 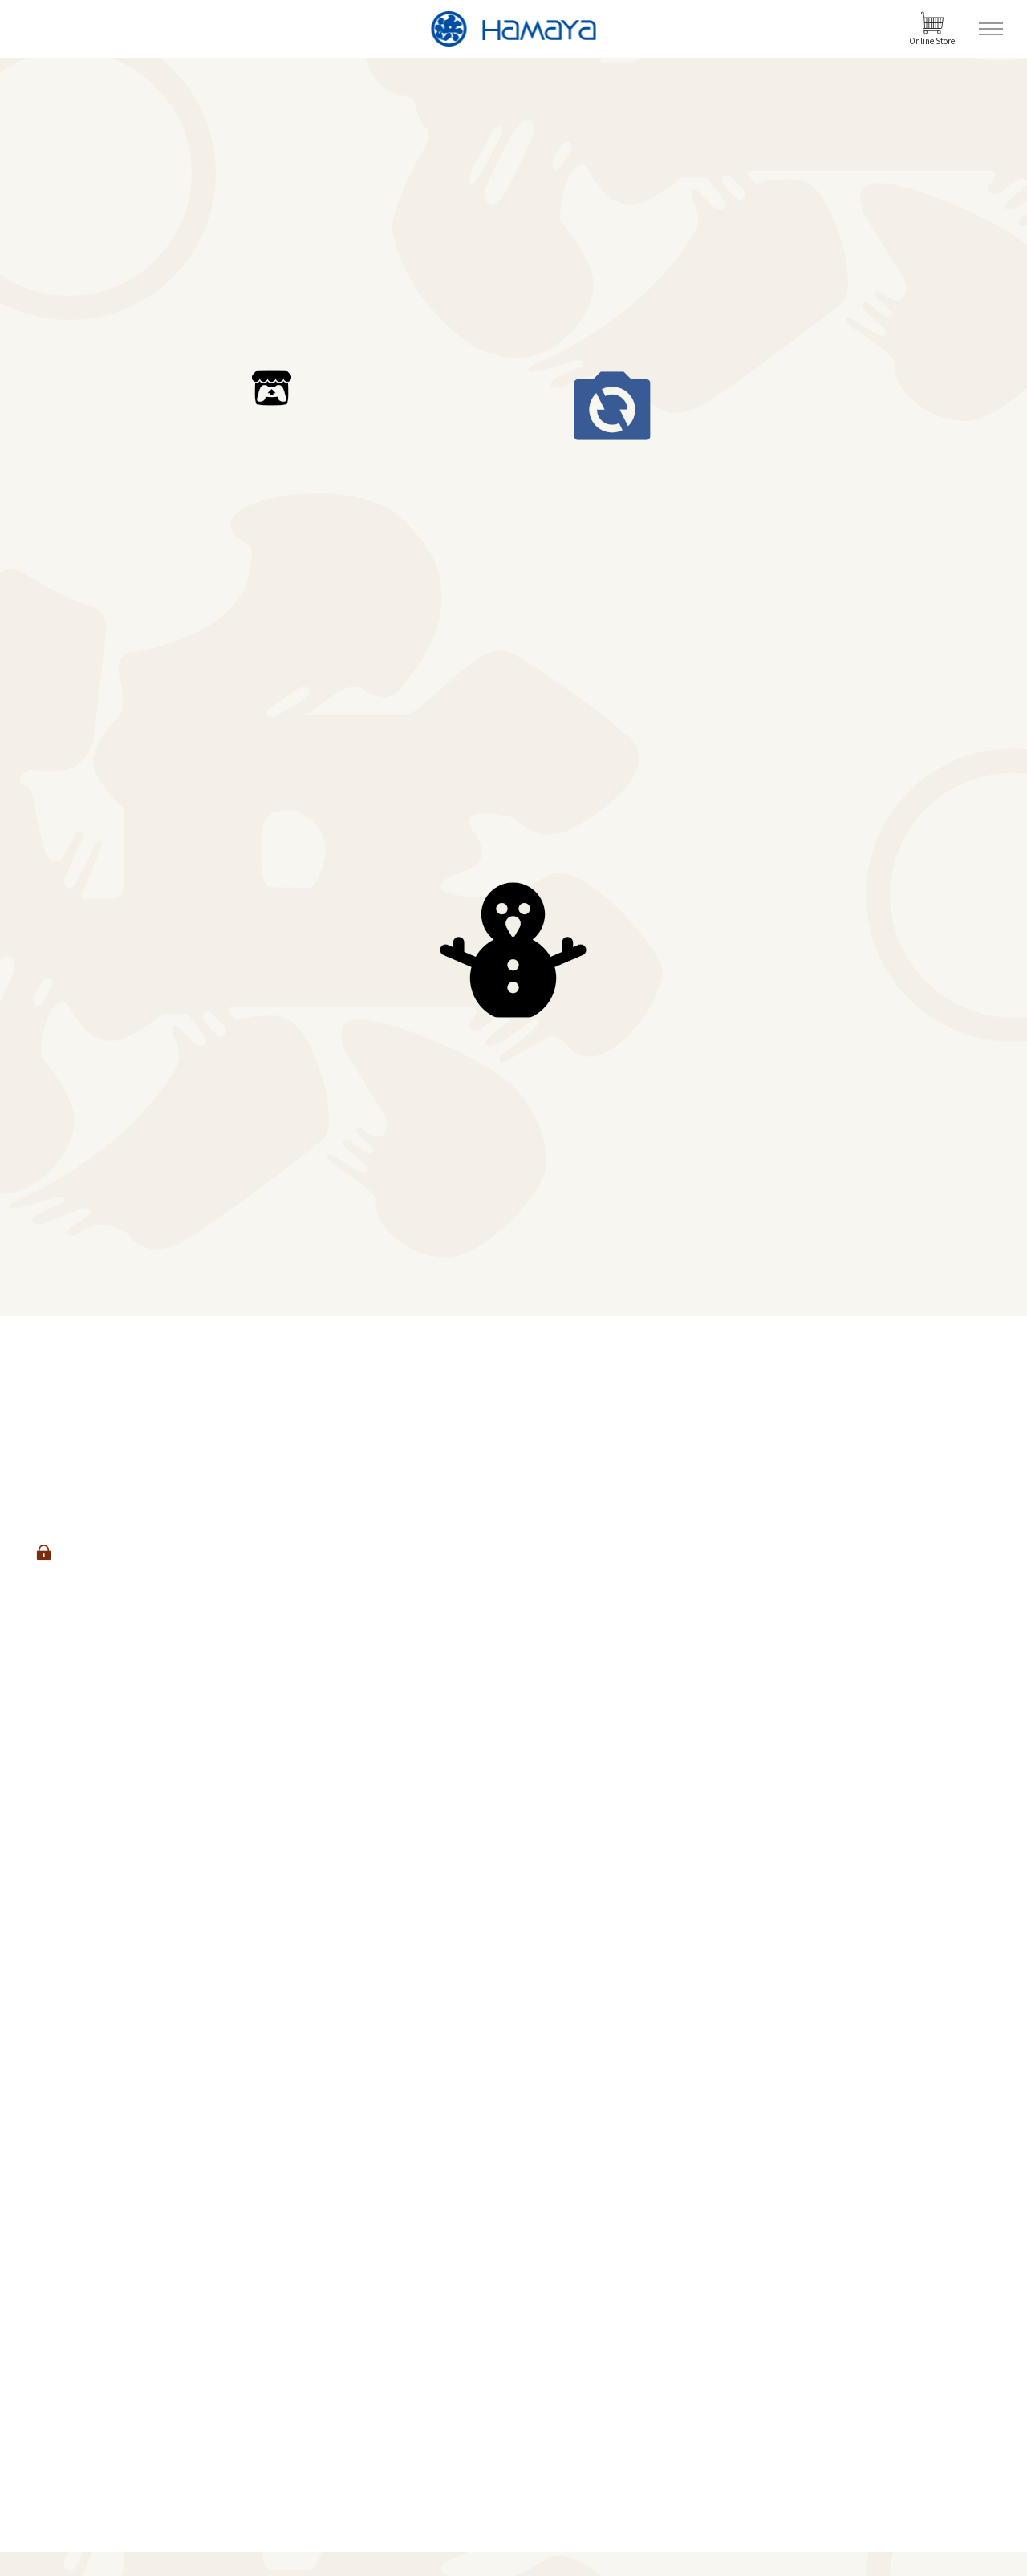 What do you see at coordinates (271, 387) in the screenshot?
I see `visit itch.io indie game marketplace` at bounding box center [271, 387].